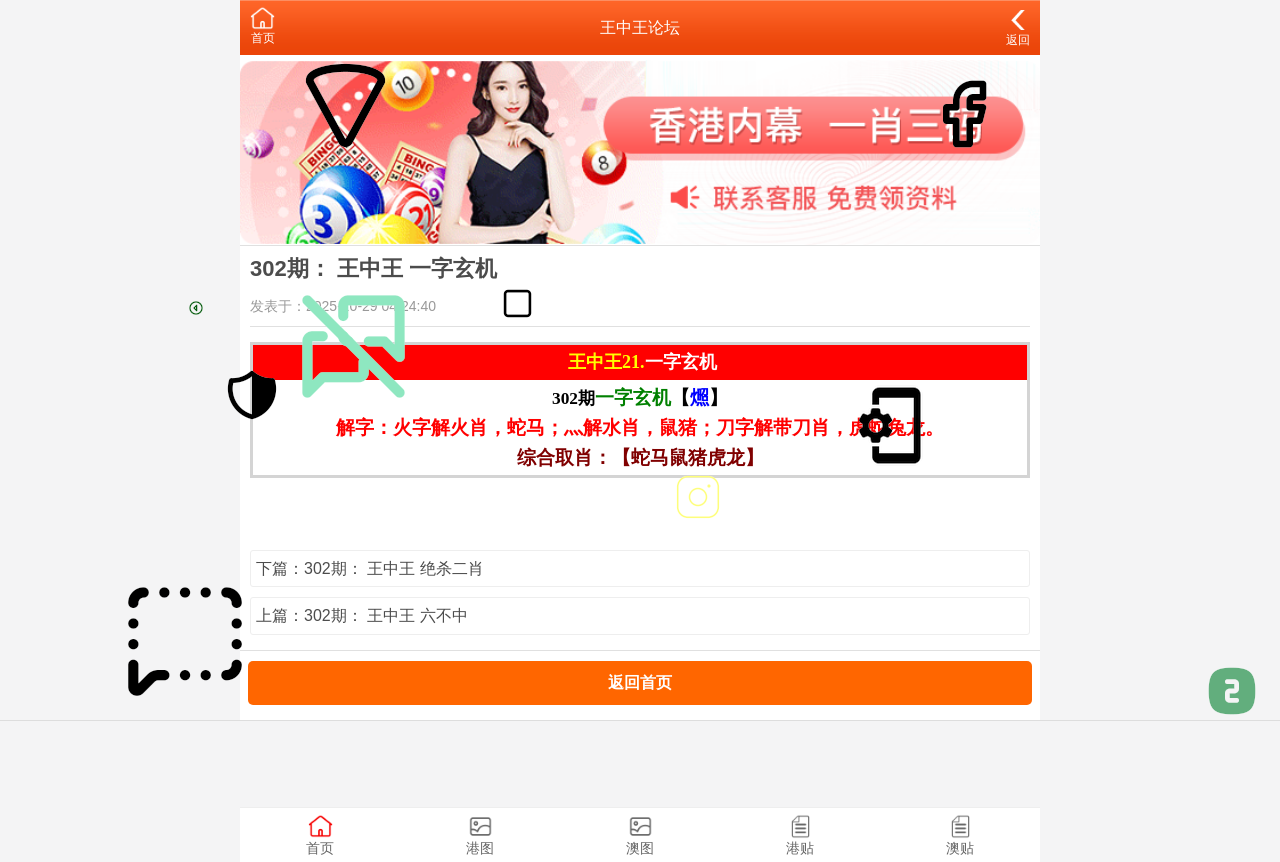 This screenshot has width=1280, height=862. Describe the element at coordinates (698, 497) in the screenshot. I see `open Instagram app` at that location.